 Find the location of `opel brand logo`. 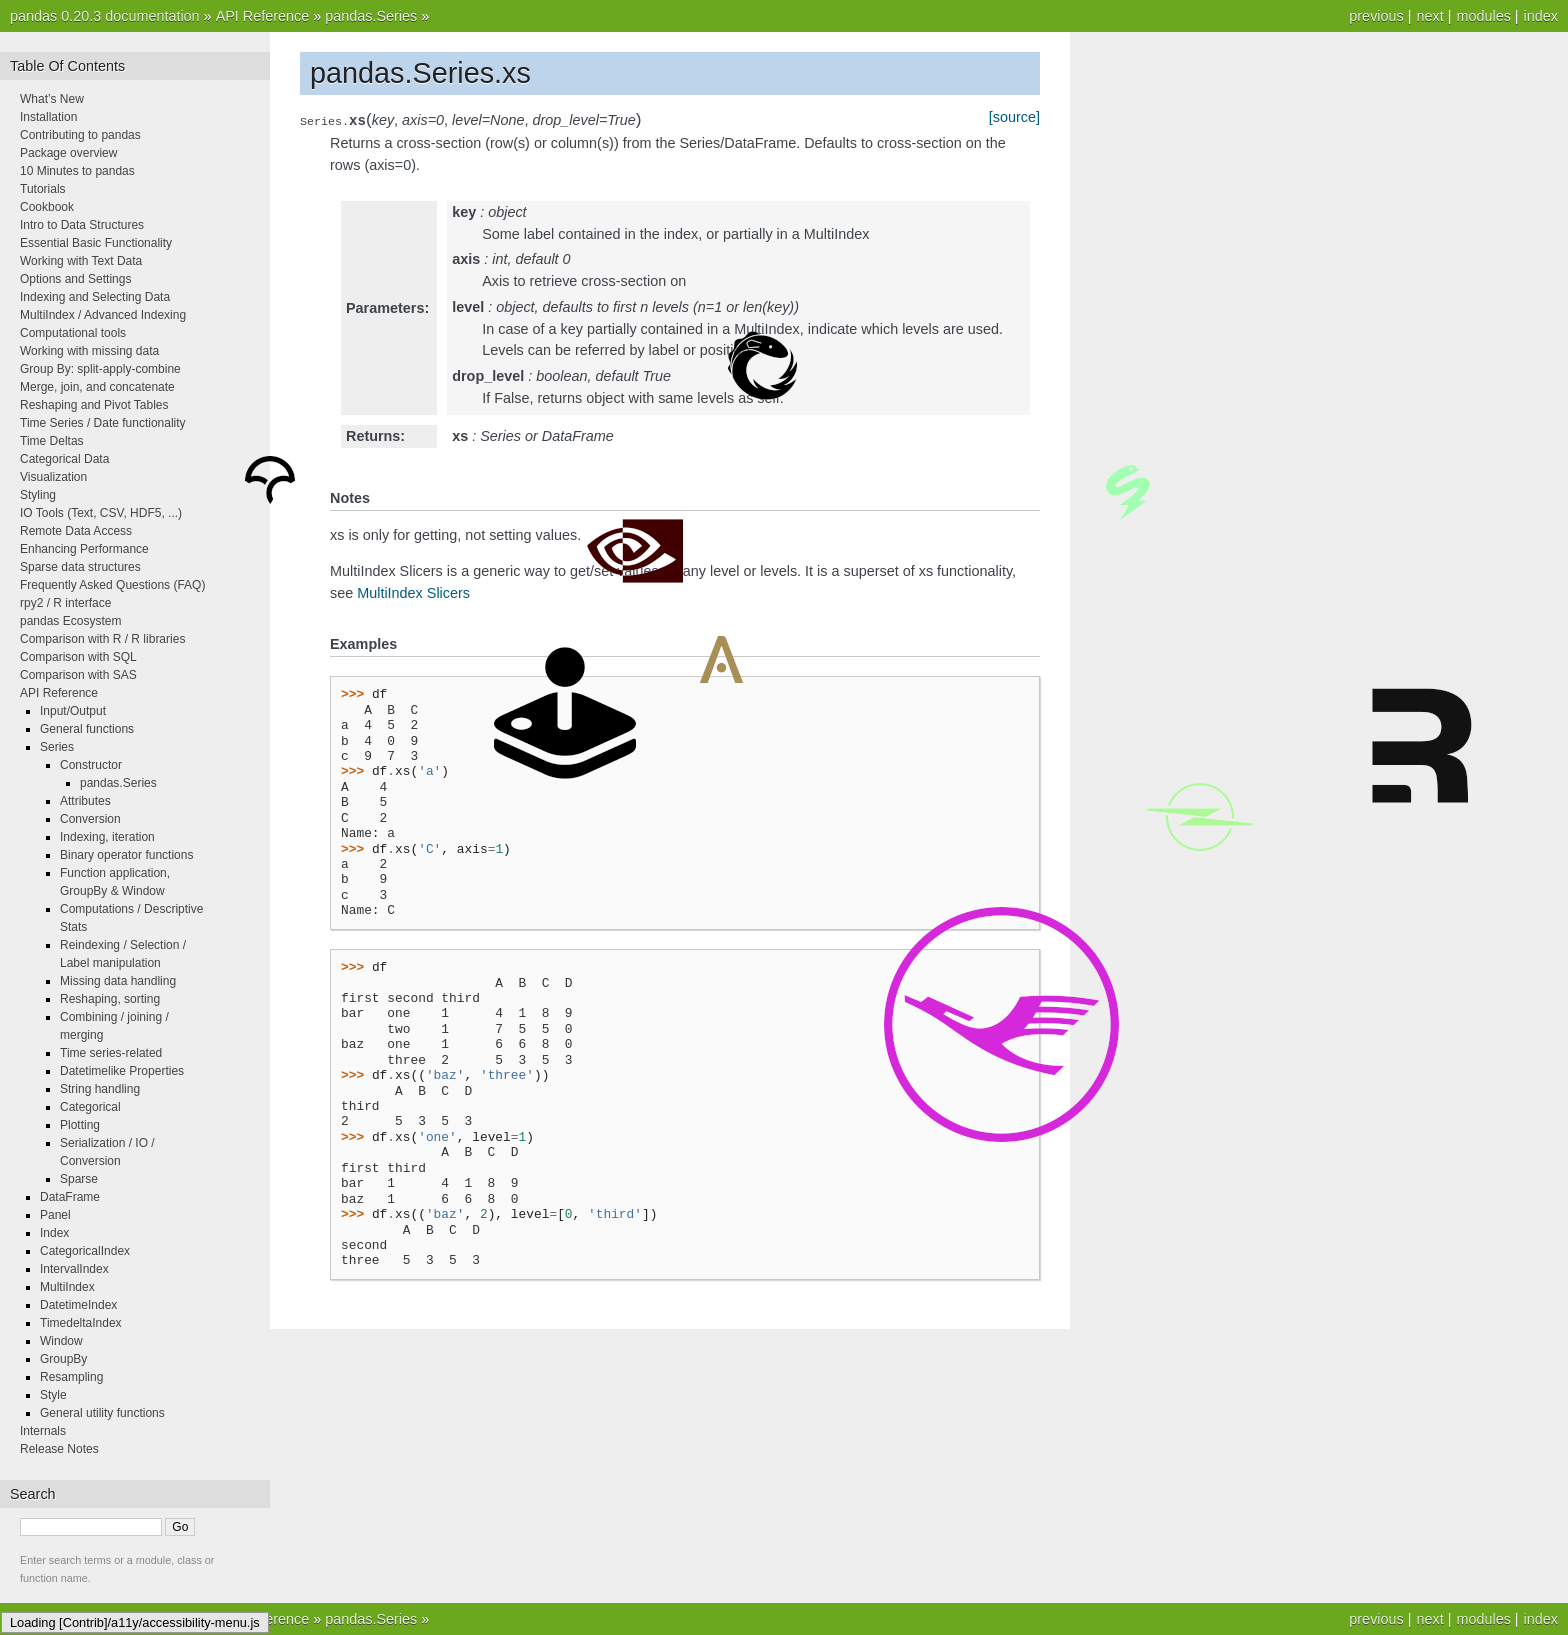

opel brand logo is located at coordinates (1200, 817).